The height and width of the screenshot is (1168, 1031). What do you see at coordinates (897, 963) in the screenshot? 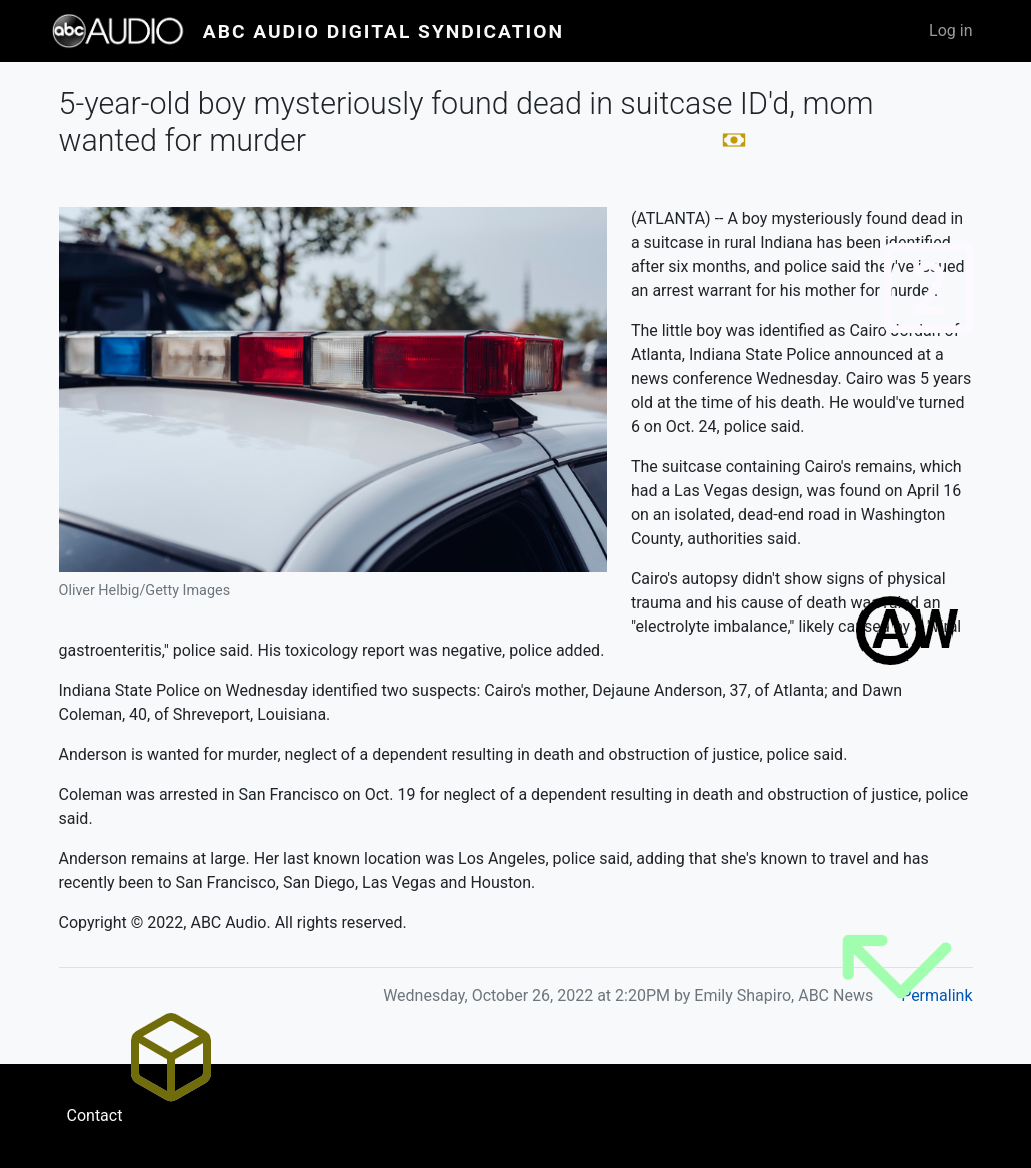
I see `go back to previous step` at bounding box center [897, 963].